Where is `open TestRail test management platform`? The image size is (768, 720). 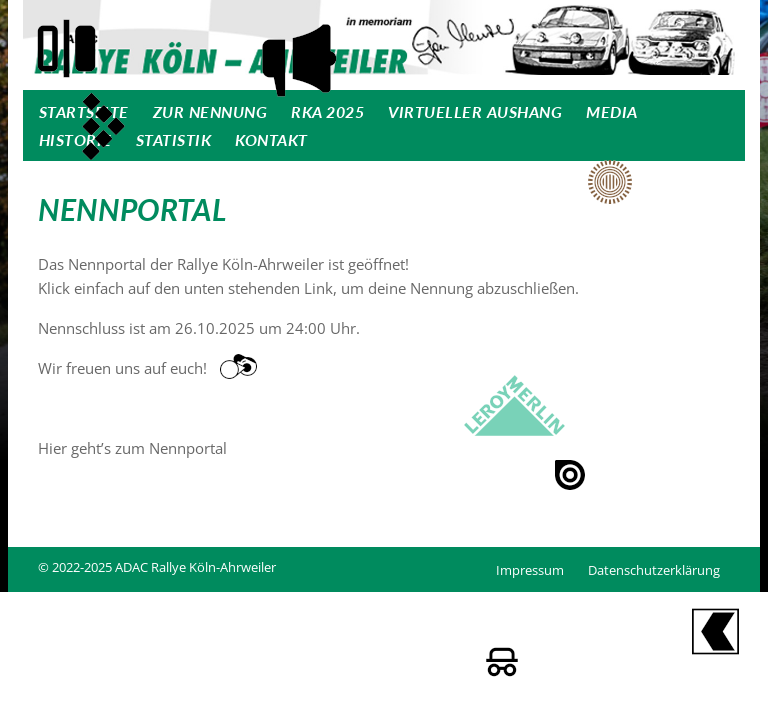
open TestRail test management platform is located at coordinates (103, 126).